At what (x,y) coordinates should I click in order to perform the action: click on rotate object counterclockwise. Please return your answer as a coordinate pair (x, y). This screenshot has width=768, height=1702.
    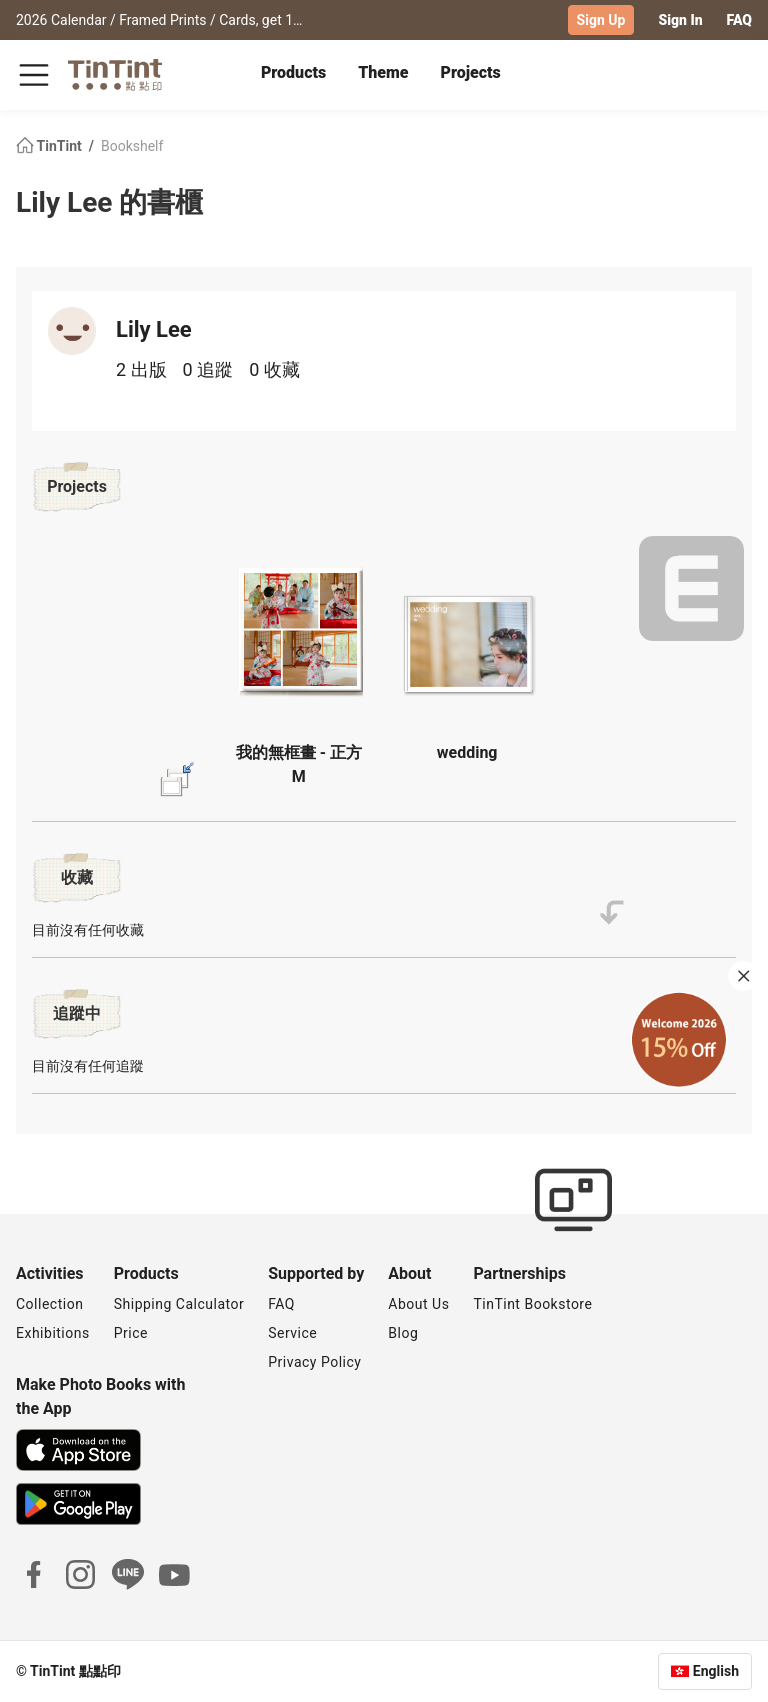
    Looking at the image, I should click on (613, 911).